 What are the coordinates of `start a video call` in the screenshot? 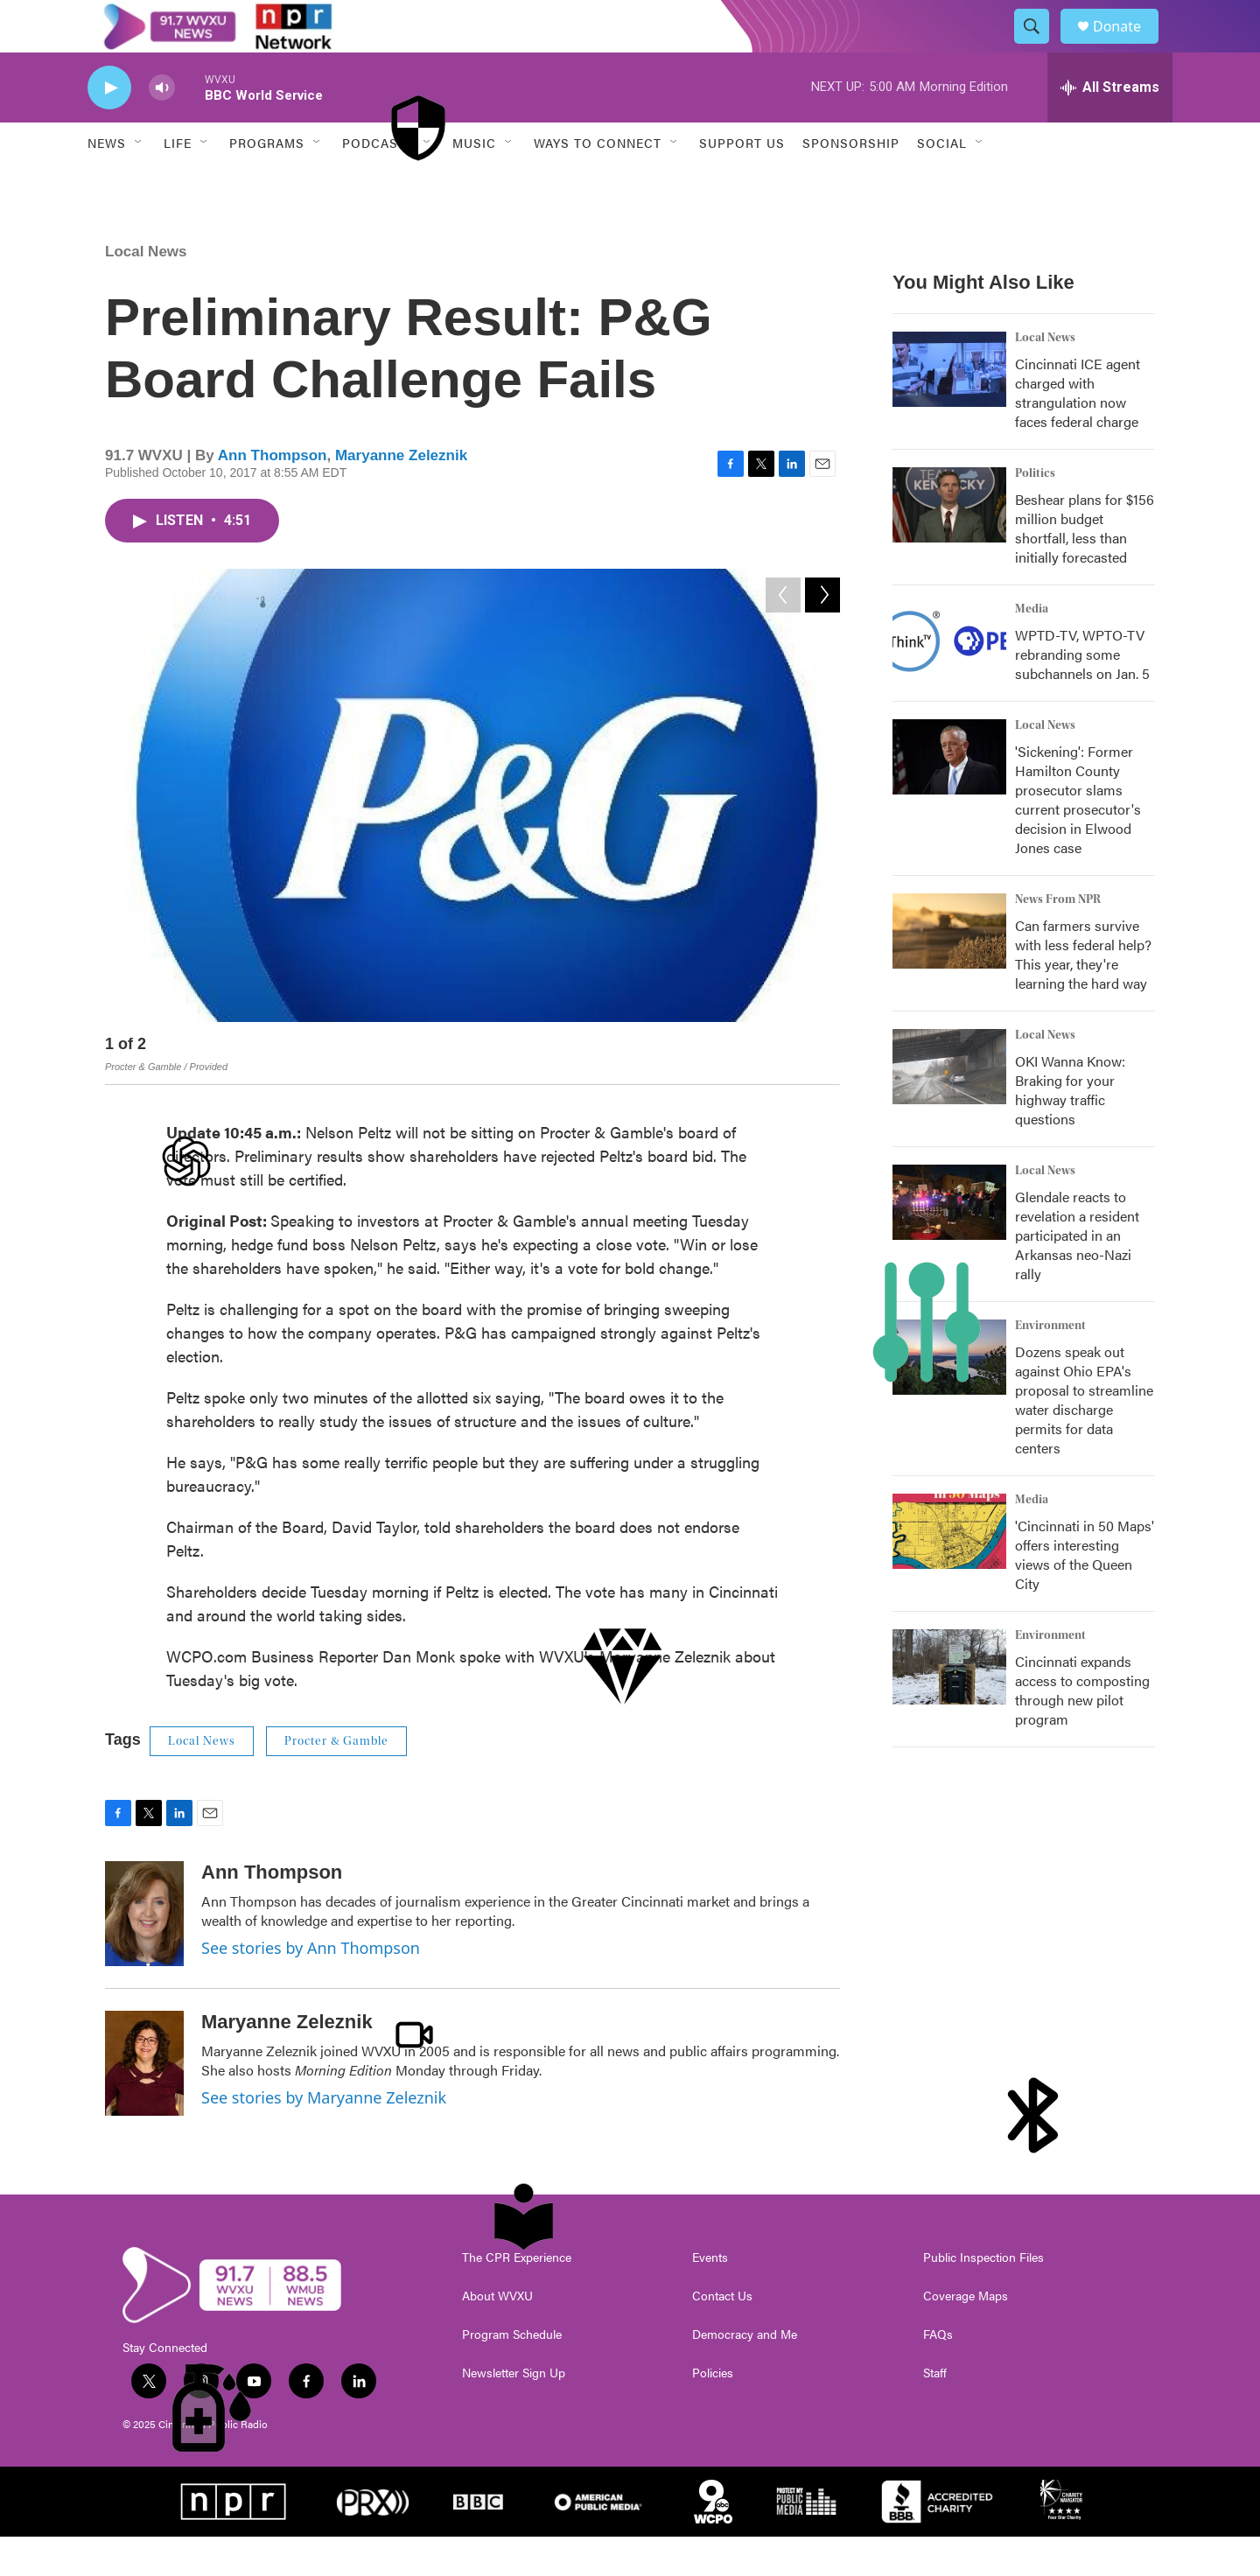 It's located at (414, 2034).